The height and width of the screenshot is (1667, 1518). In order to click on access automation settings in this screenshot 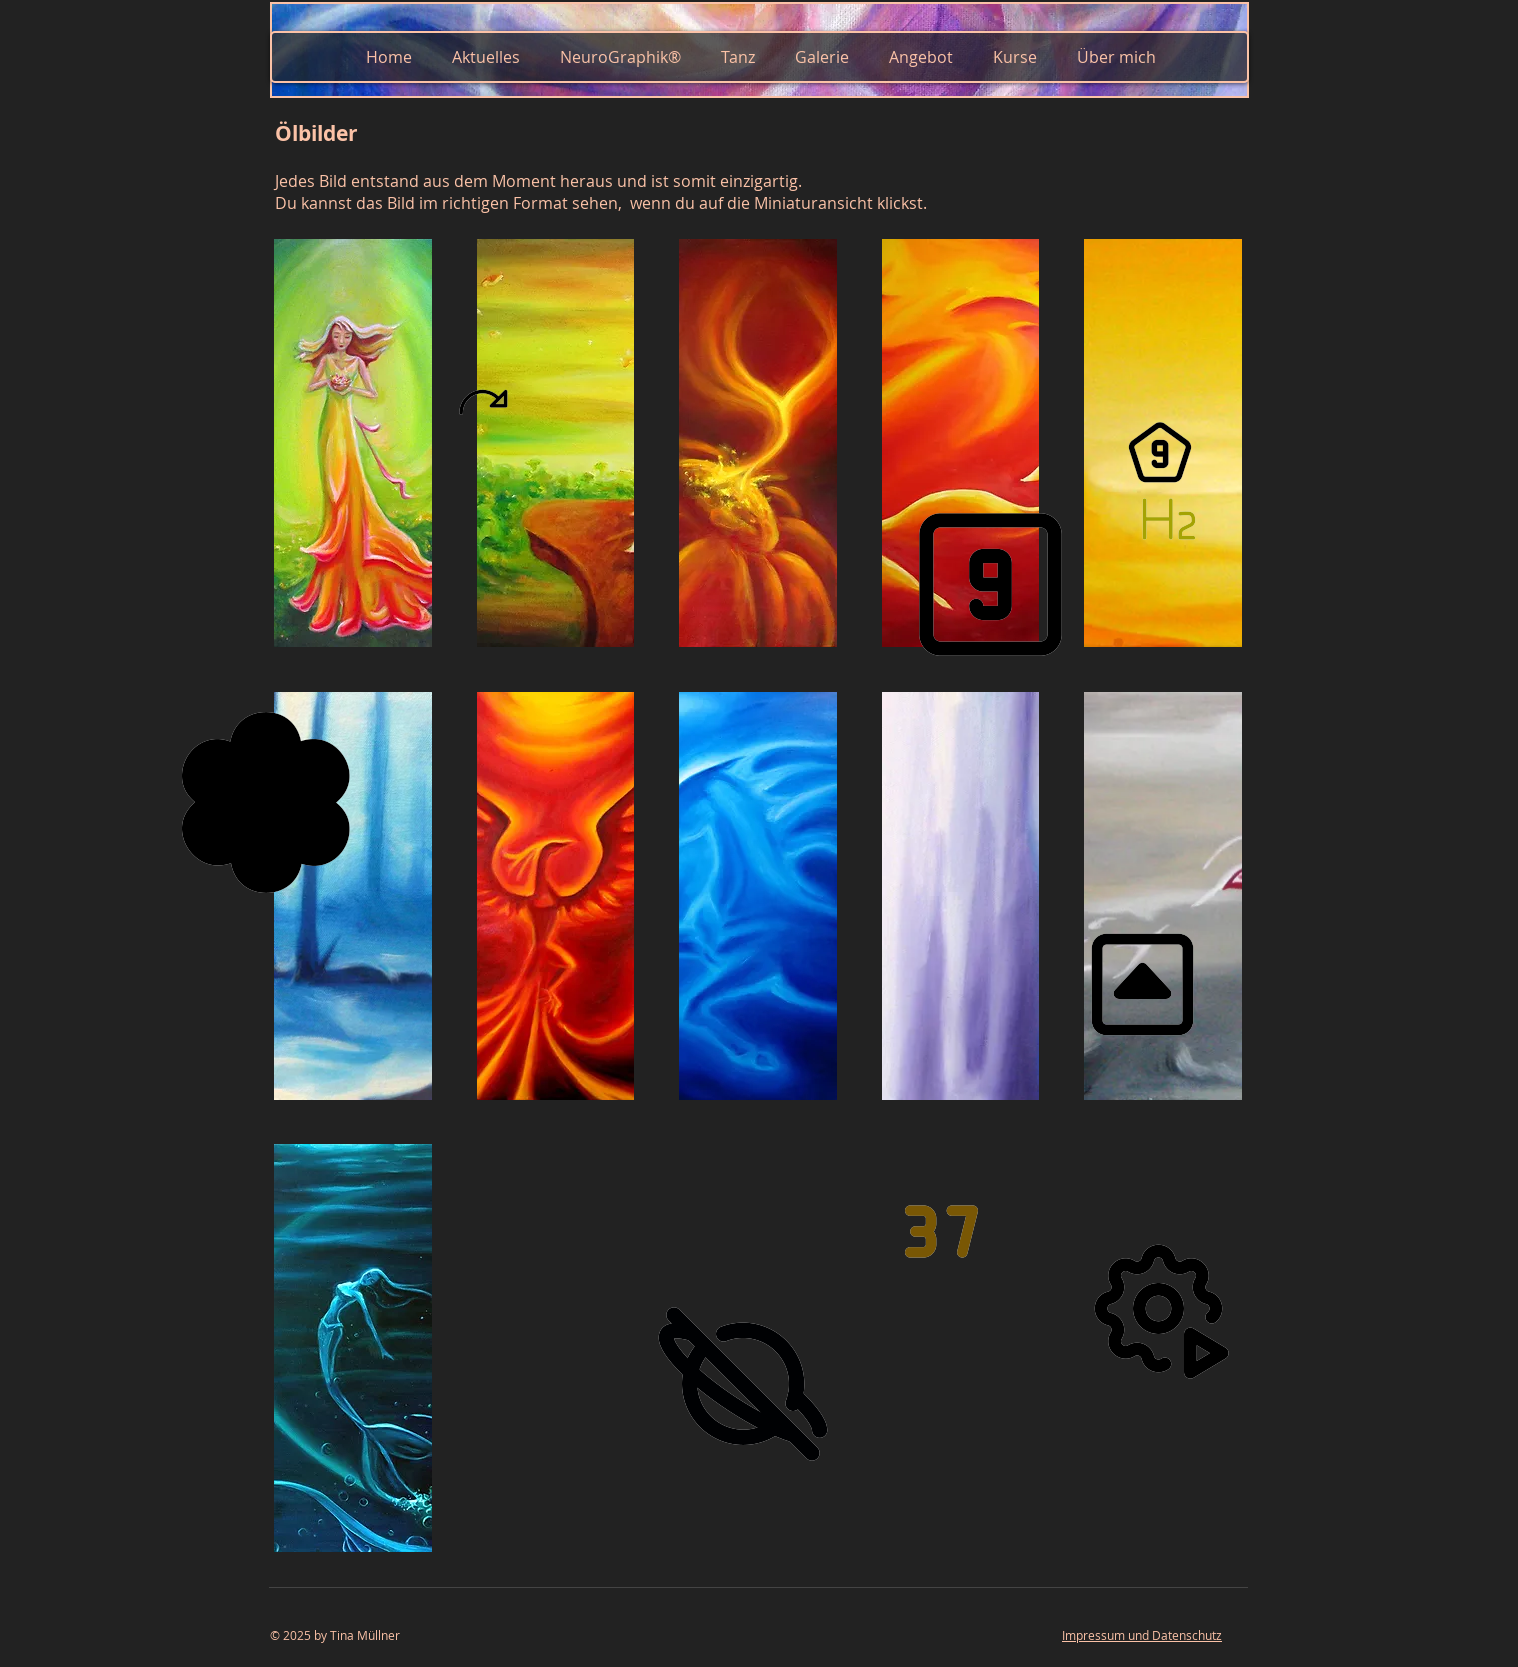, I will do `click(1158, 1308)`.